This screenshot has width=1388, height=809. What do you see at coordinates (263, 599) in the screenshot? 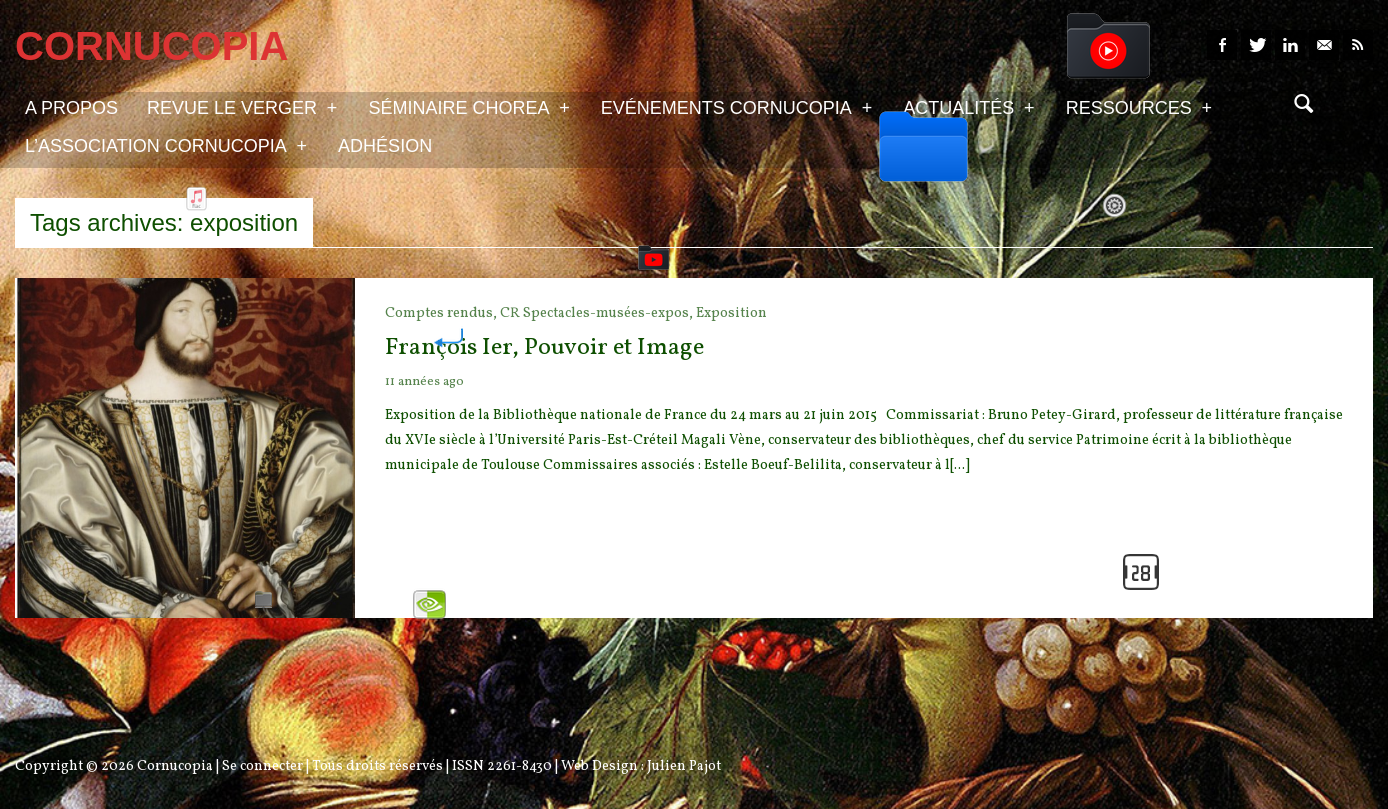
I see `access files stored on a remote server` at bounding box center [263, 599].